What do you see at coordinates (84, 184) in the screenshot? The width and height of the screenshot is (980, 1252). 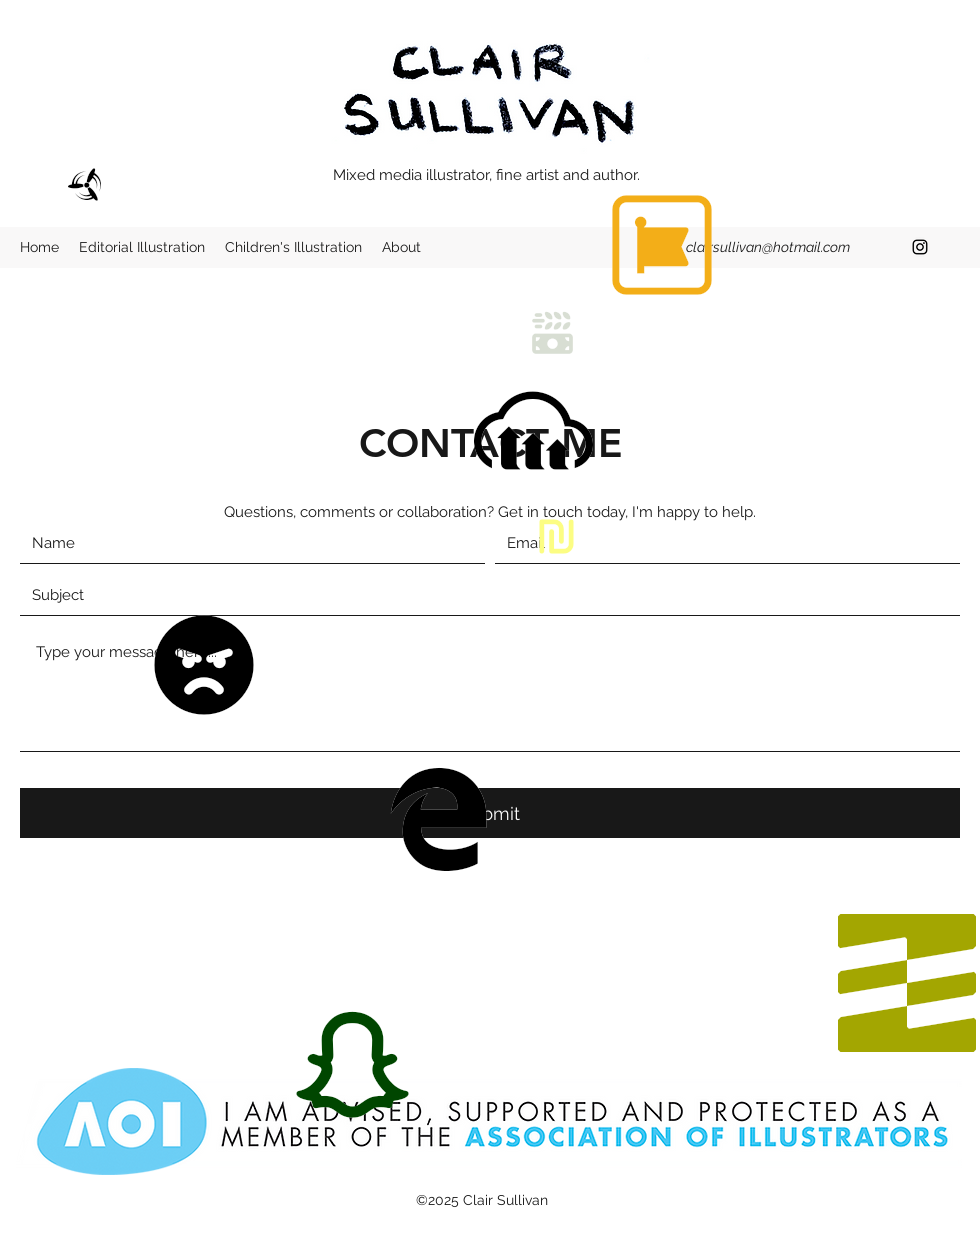 I see `concourse CI/CD platform logo` at bounding box center [84, 184].